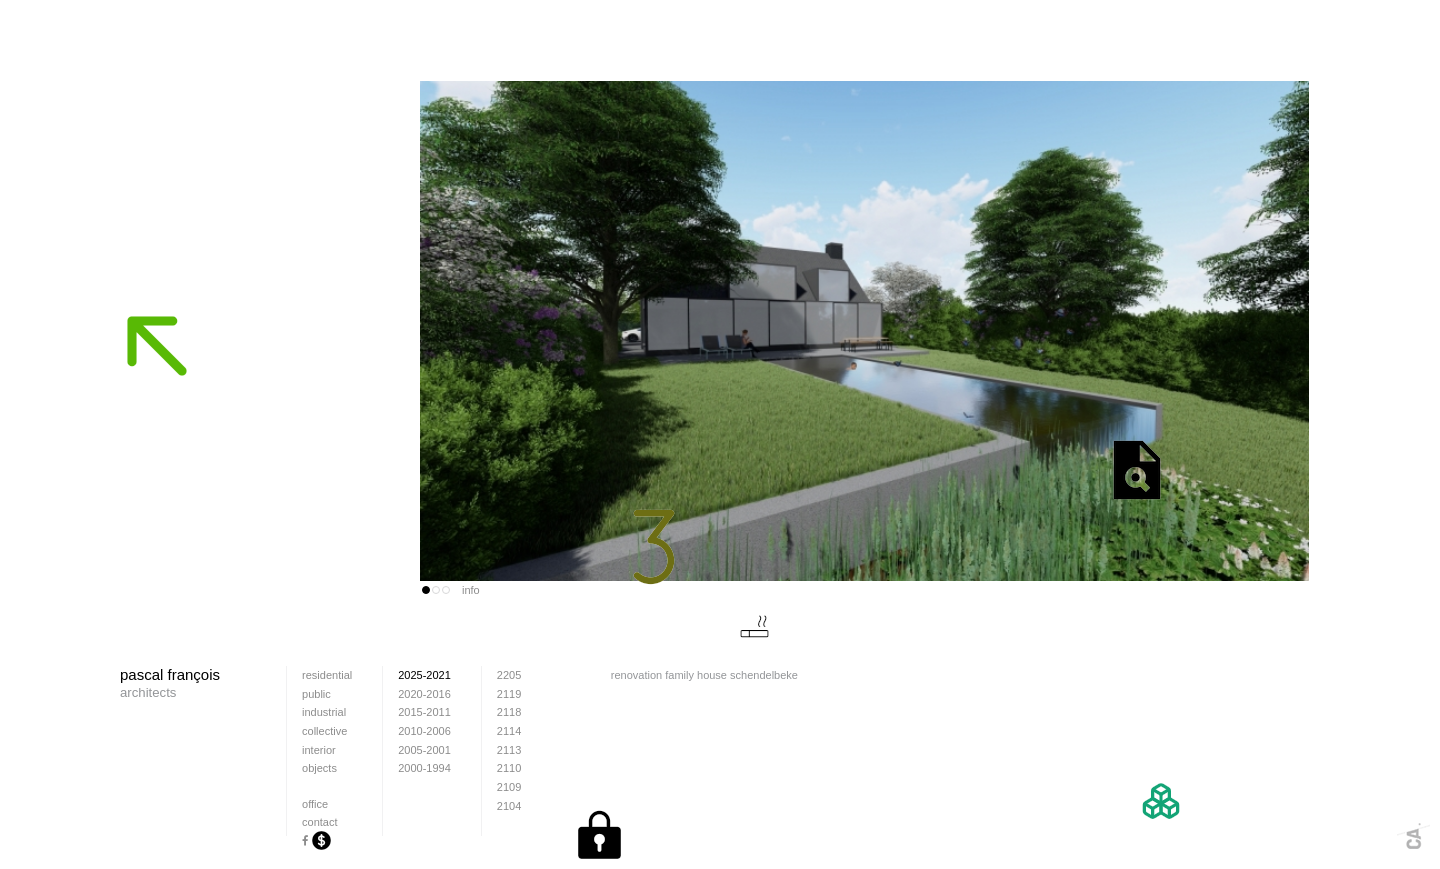  What do you see at coordinates (754, 629) in the screenshot?
I see `indicates a designated smoking area` at bounding box center [754, 629].